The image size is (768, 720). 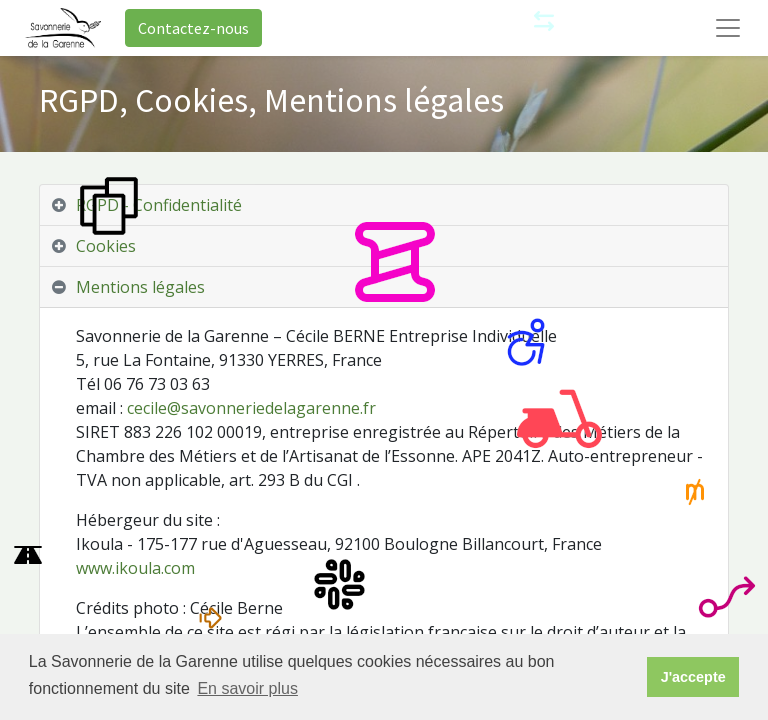 What do you see at coordinates (527, 343) in the screenshot?
I see `indicates wheelchair accessible route or facility` at bounding box center [527, 343].